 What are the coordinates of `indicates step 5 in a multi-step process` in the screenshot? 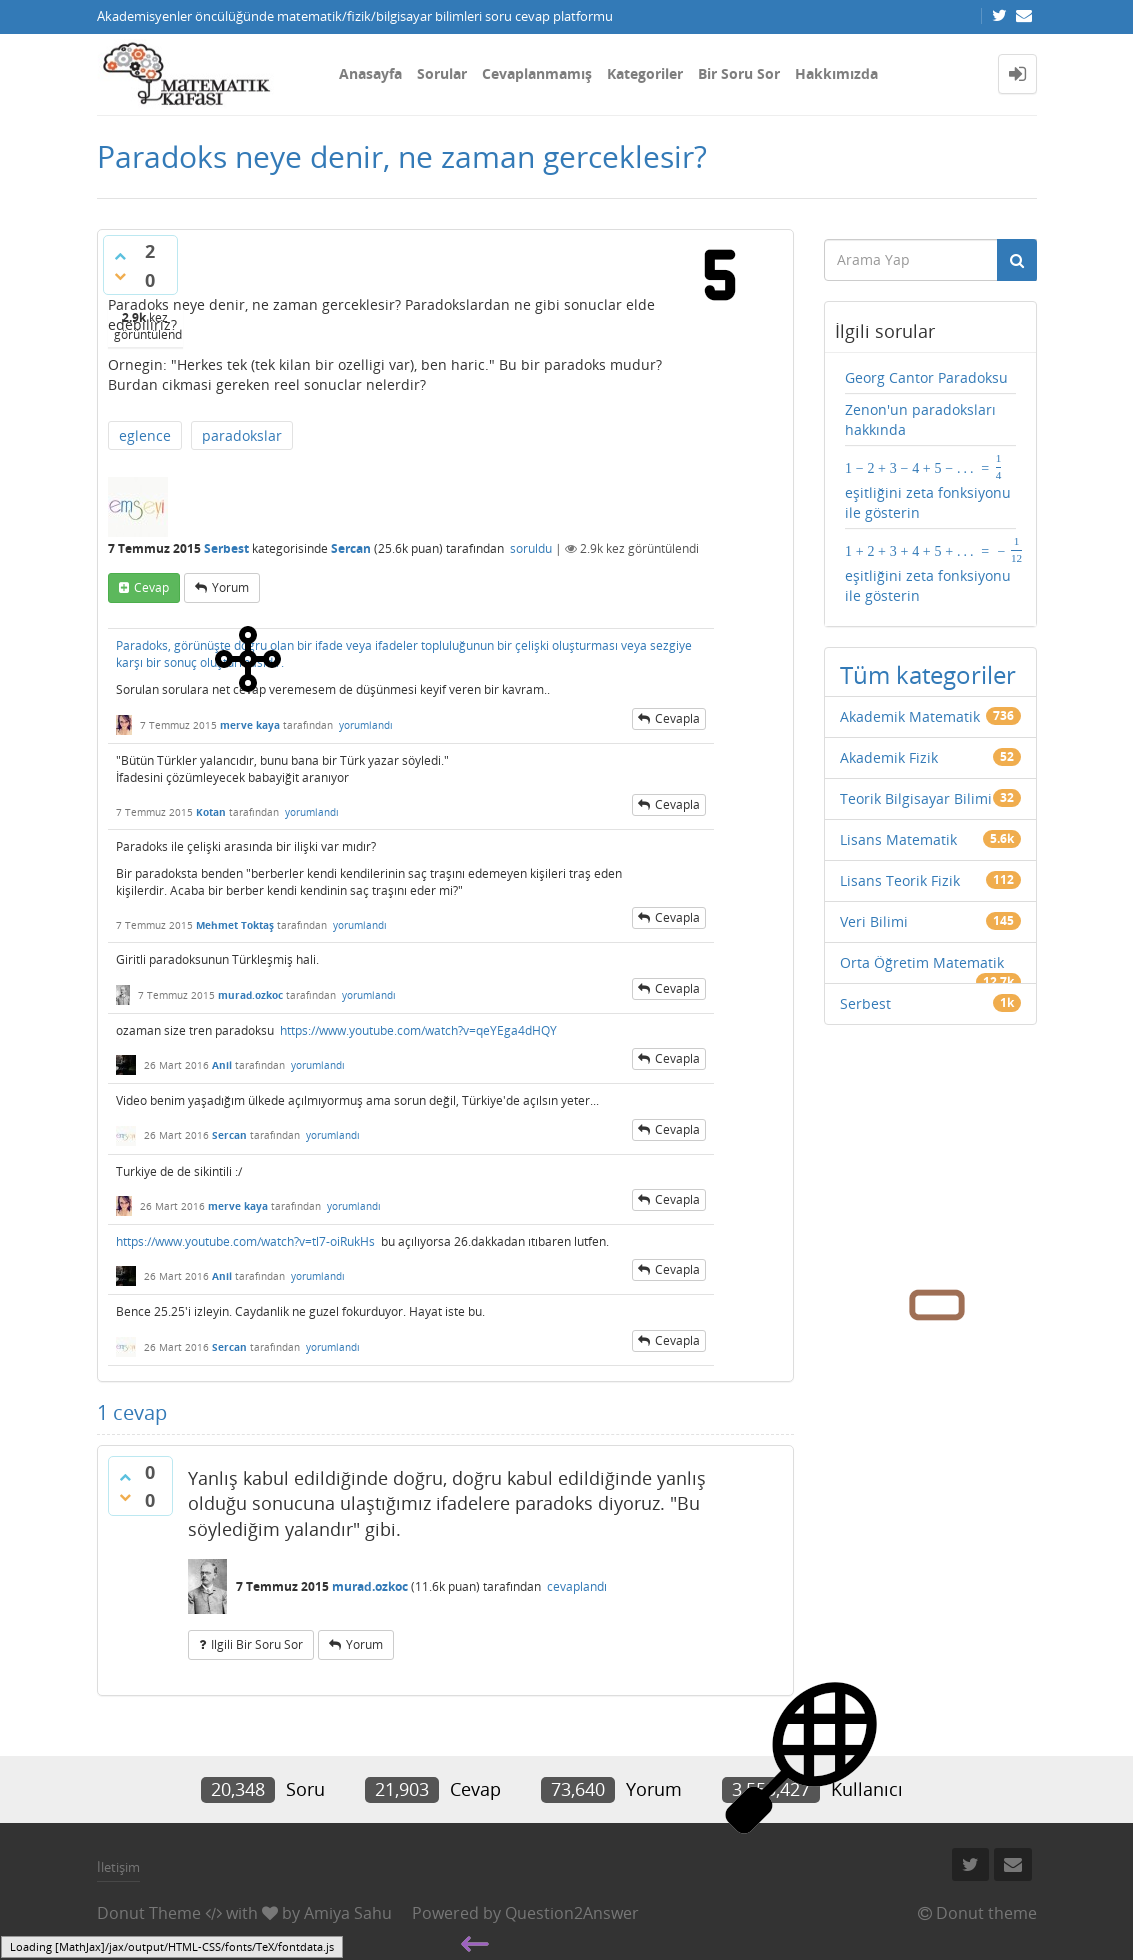 It's located at (720, 275).